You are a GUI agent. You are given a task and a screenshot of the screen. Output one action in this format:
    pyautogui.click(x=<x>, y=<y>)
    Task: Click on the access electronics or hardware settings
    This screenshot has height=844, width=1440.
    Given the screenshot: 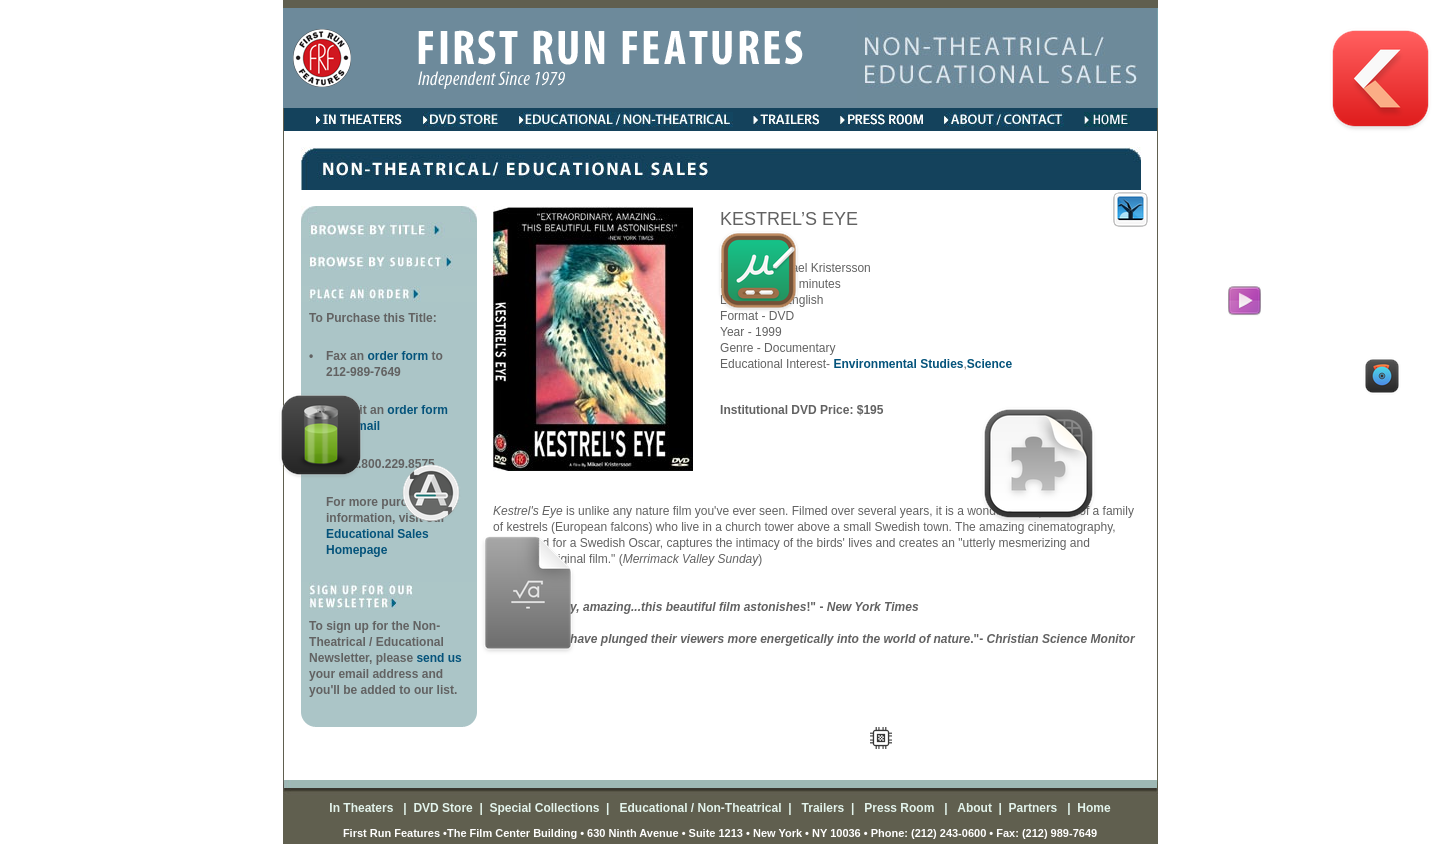 What is the action you would take?
    pyautogui.click(x=881, y=738)
    